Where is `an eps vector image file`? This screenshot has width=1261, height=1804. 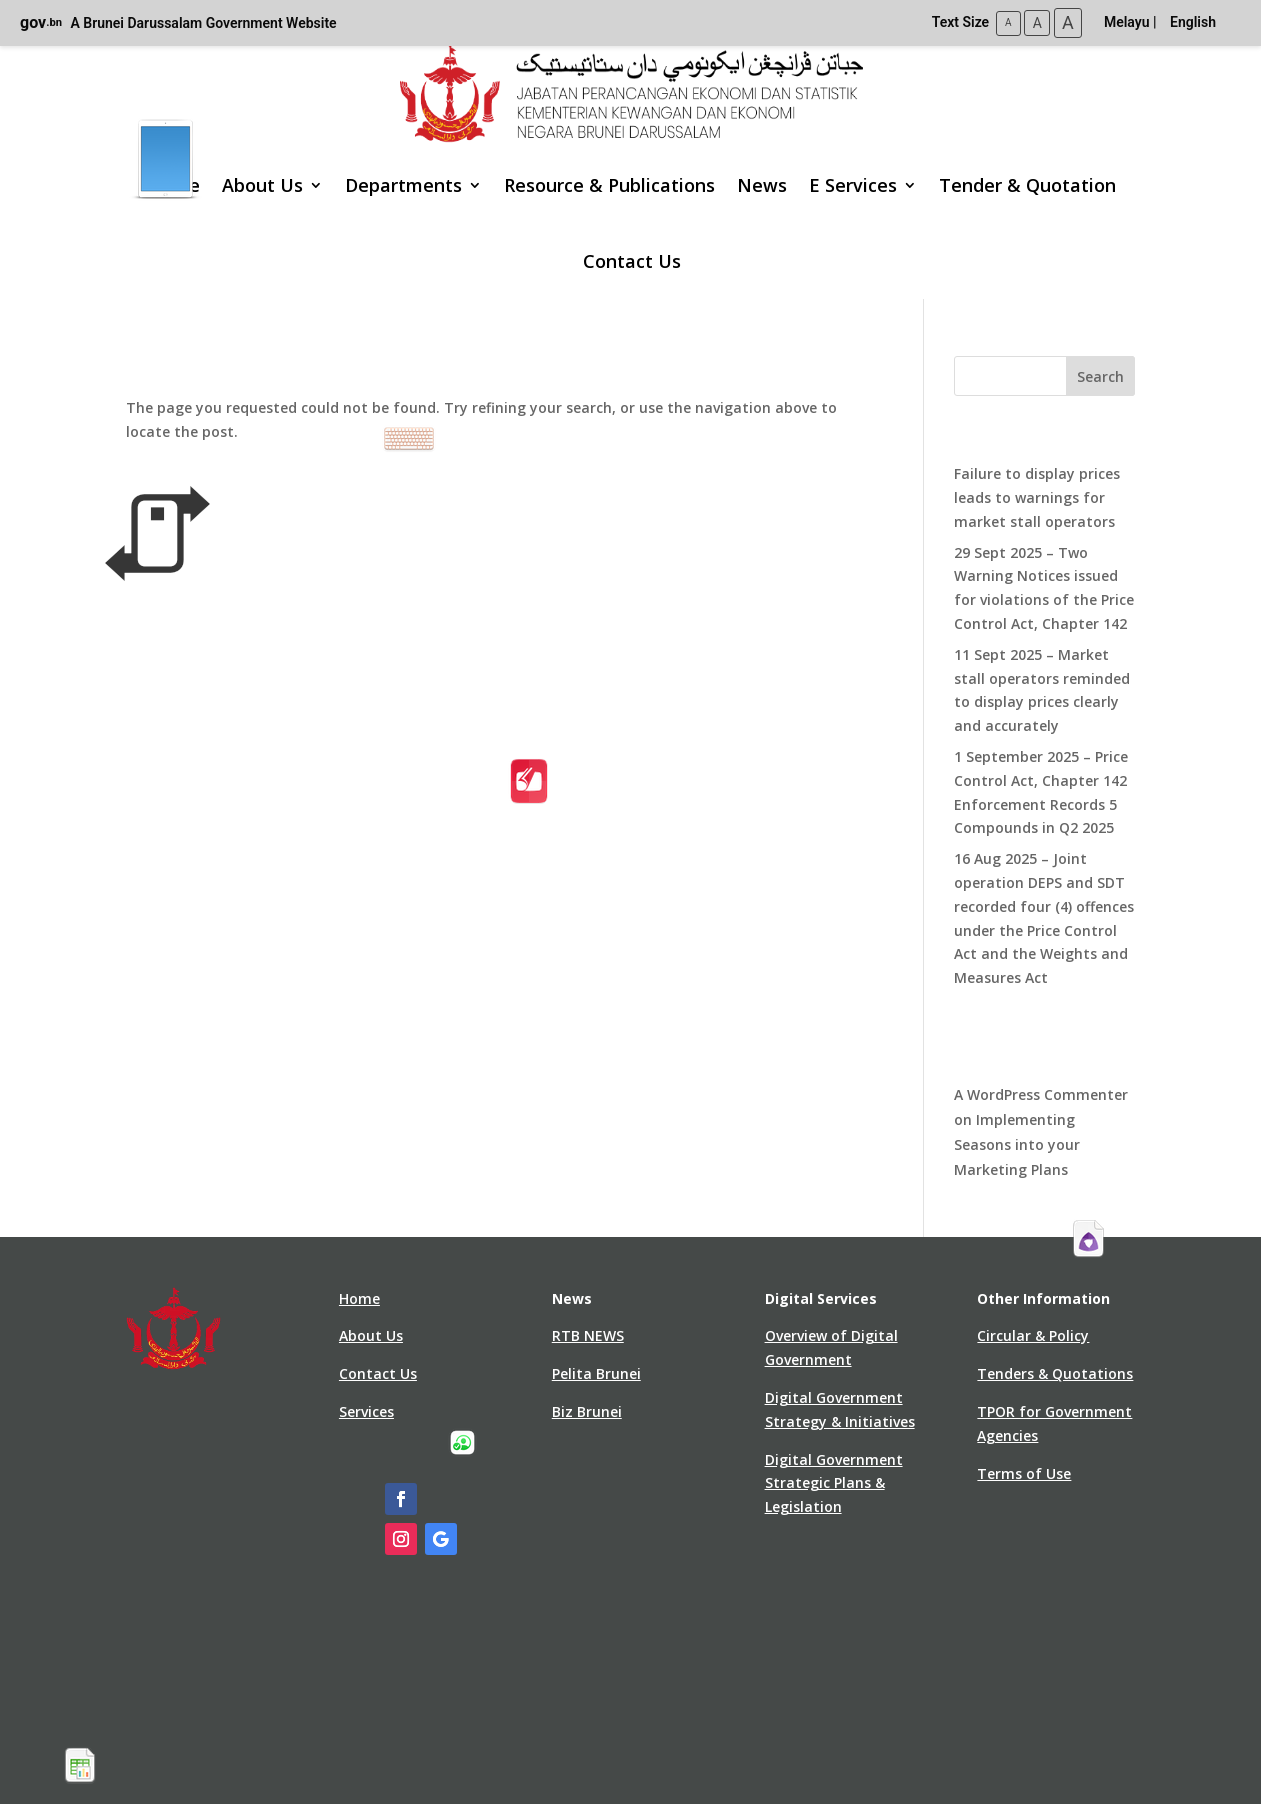 an eps vector image file is located at coordinates (529, 781).